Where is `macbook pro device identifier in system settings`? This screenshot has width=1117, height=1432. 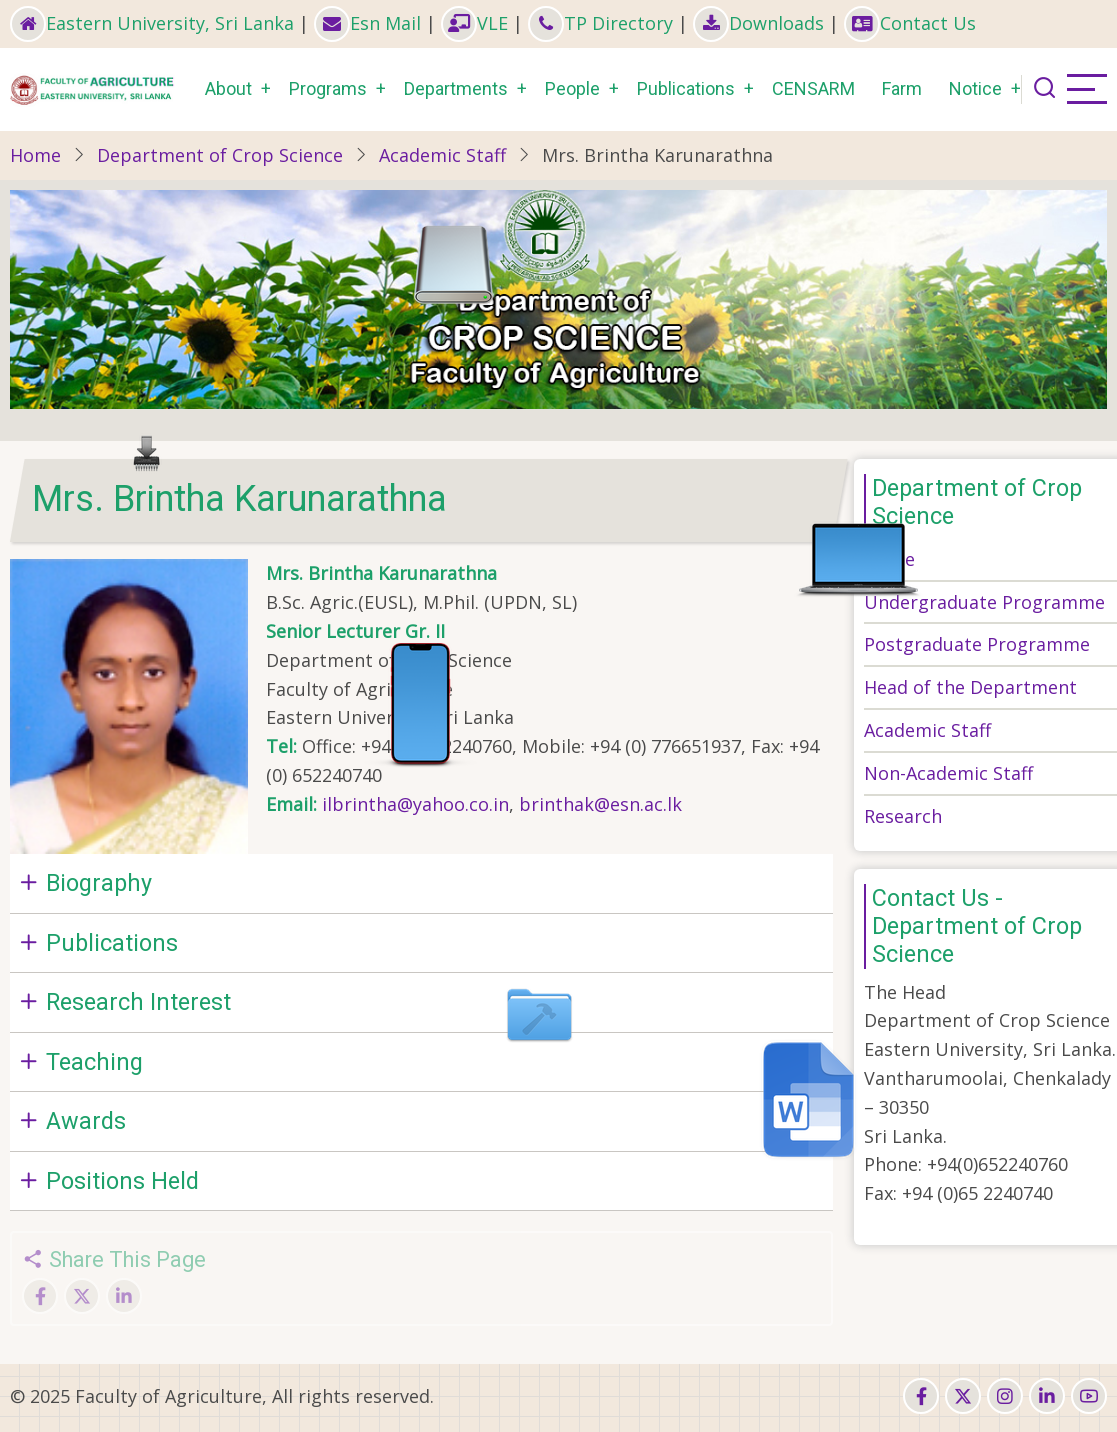 macbook pro device identifier in system settings is located at coordinates (858, 549).